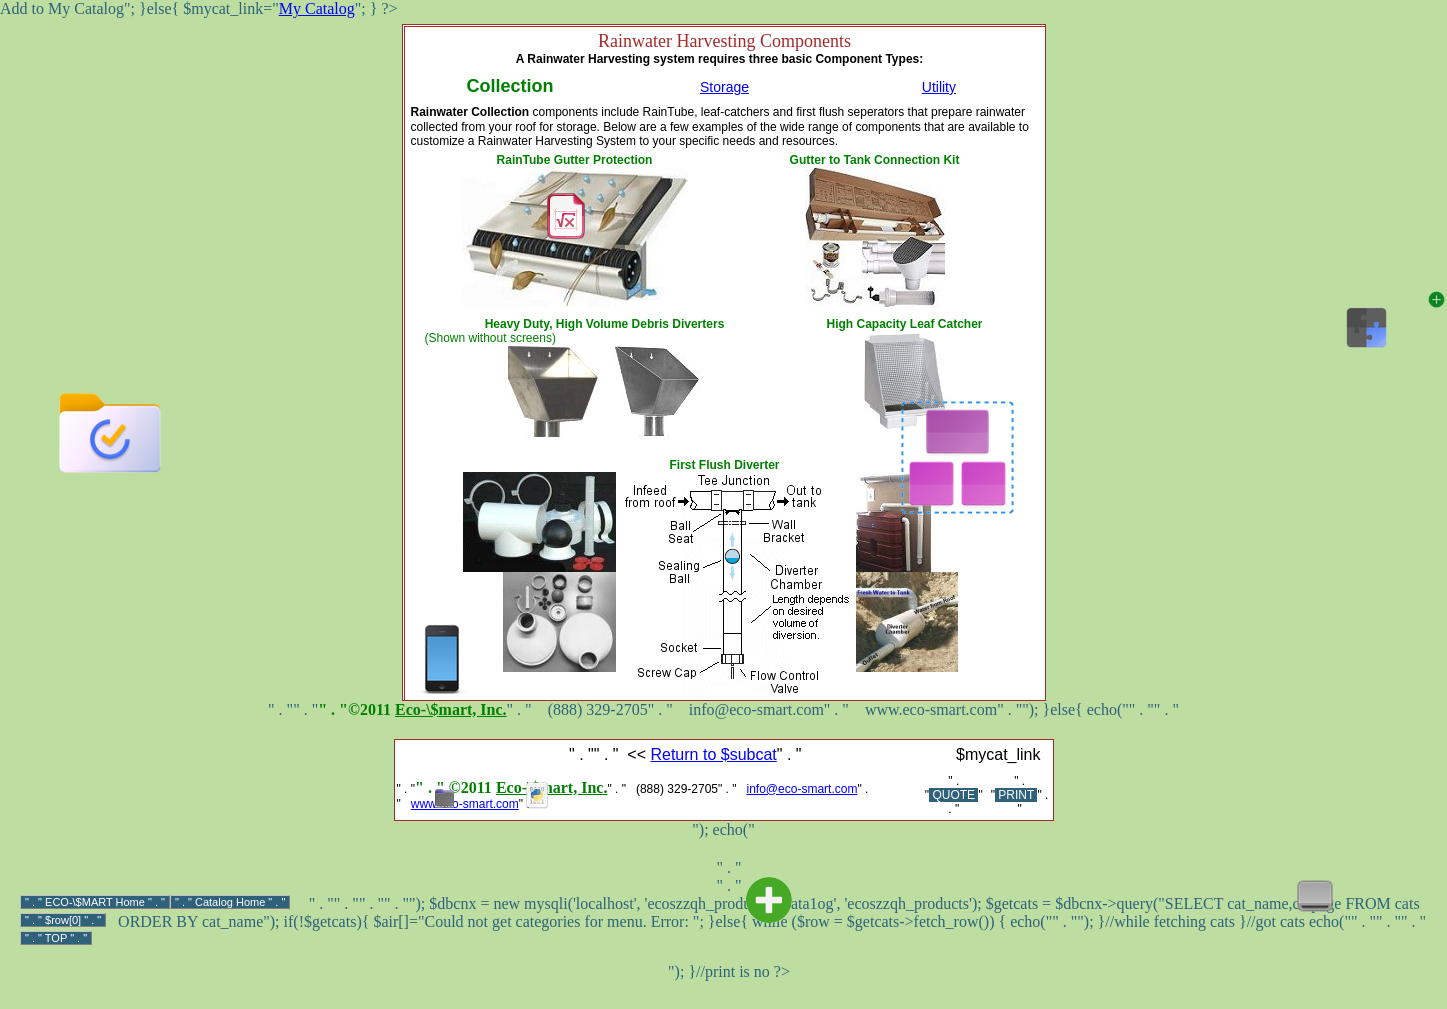 This screenshot has height=1009, width=1447. I want to click on indicates a connected iPhone device, so click(442, 658).